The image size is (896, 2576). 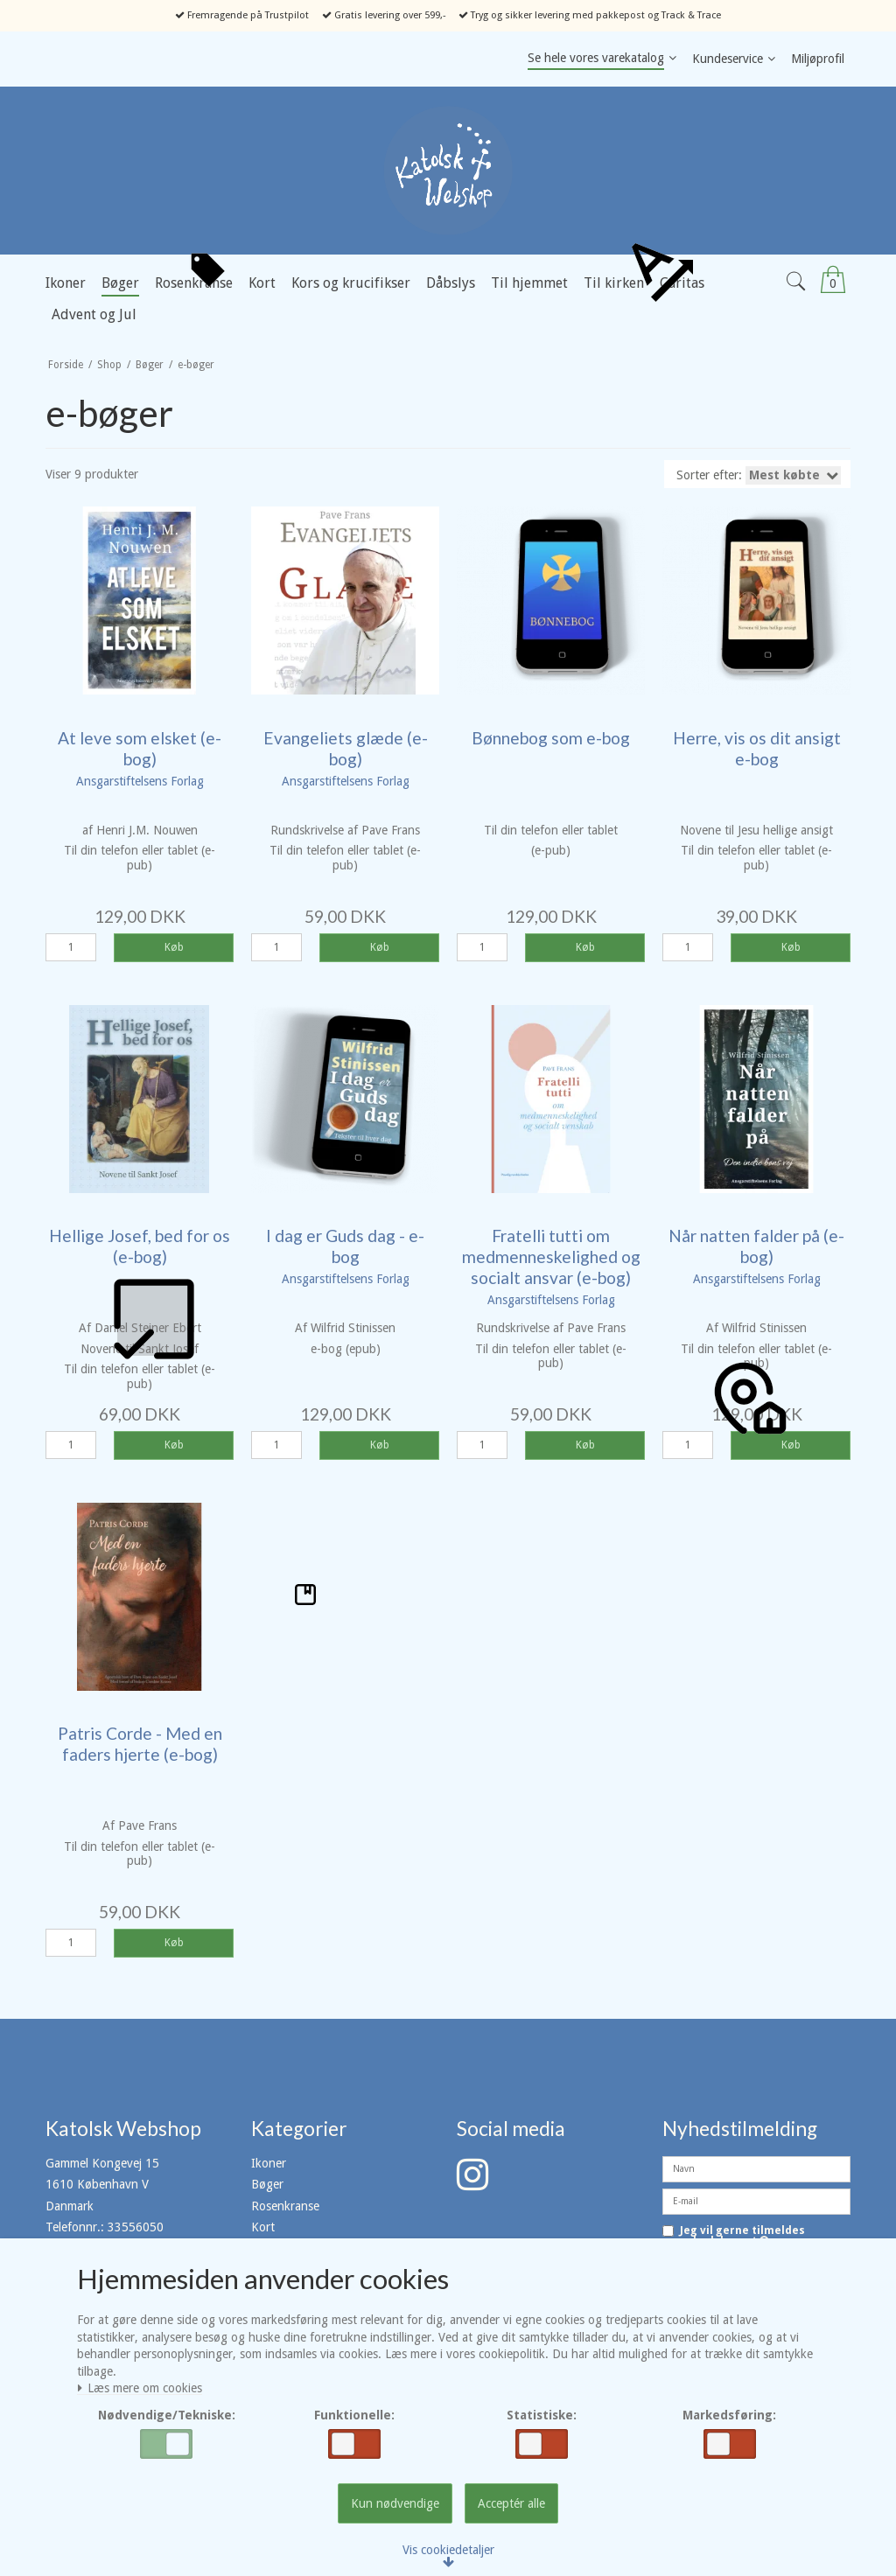 I want to click on mark task as complete, so click(x=154, y=1319).